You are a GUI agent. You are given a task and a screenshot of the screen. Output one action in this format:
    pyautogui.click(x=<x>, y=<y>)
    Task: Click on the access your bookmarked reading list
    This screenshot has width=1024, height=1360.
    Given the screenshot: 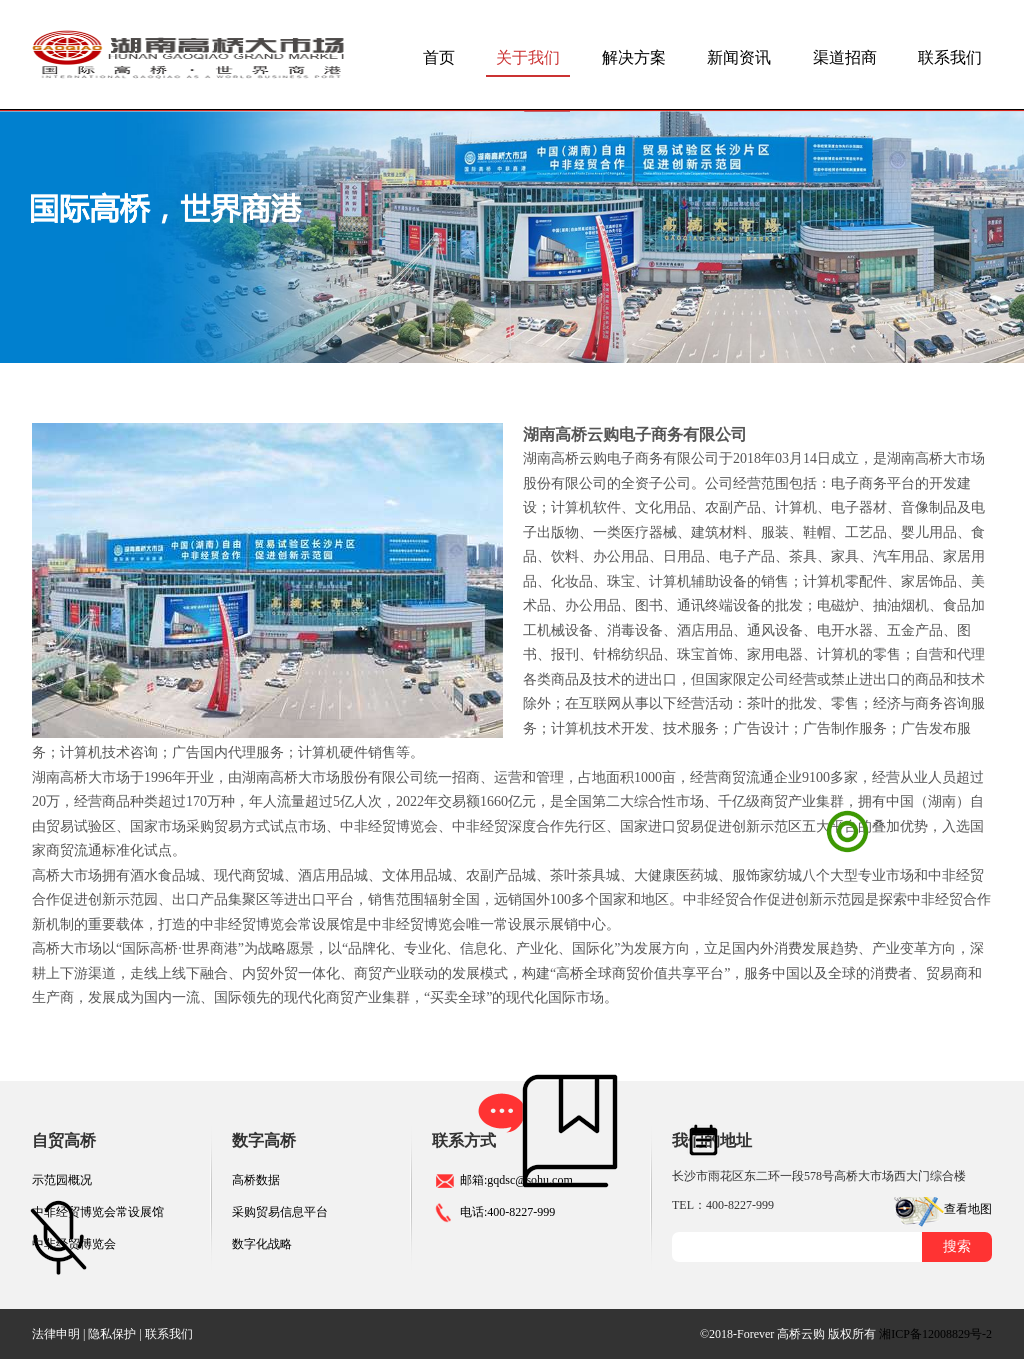 What is the action you would take?
    pyautogui.click(x=570, y=1131)
    